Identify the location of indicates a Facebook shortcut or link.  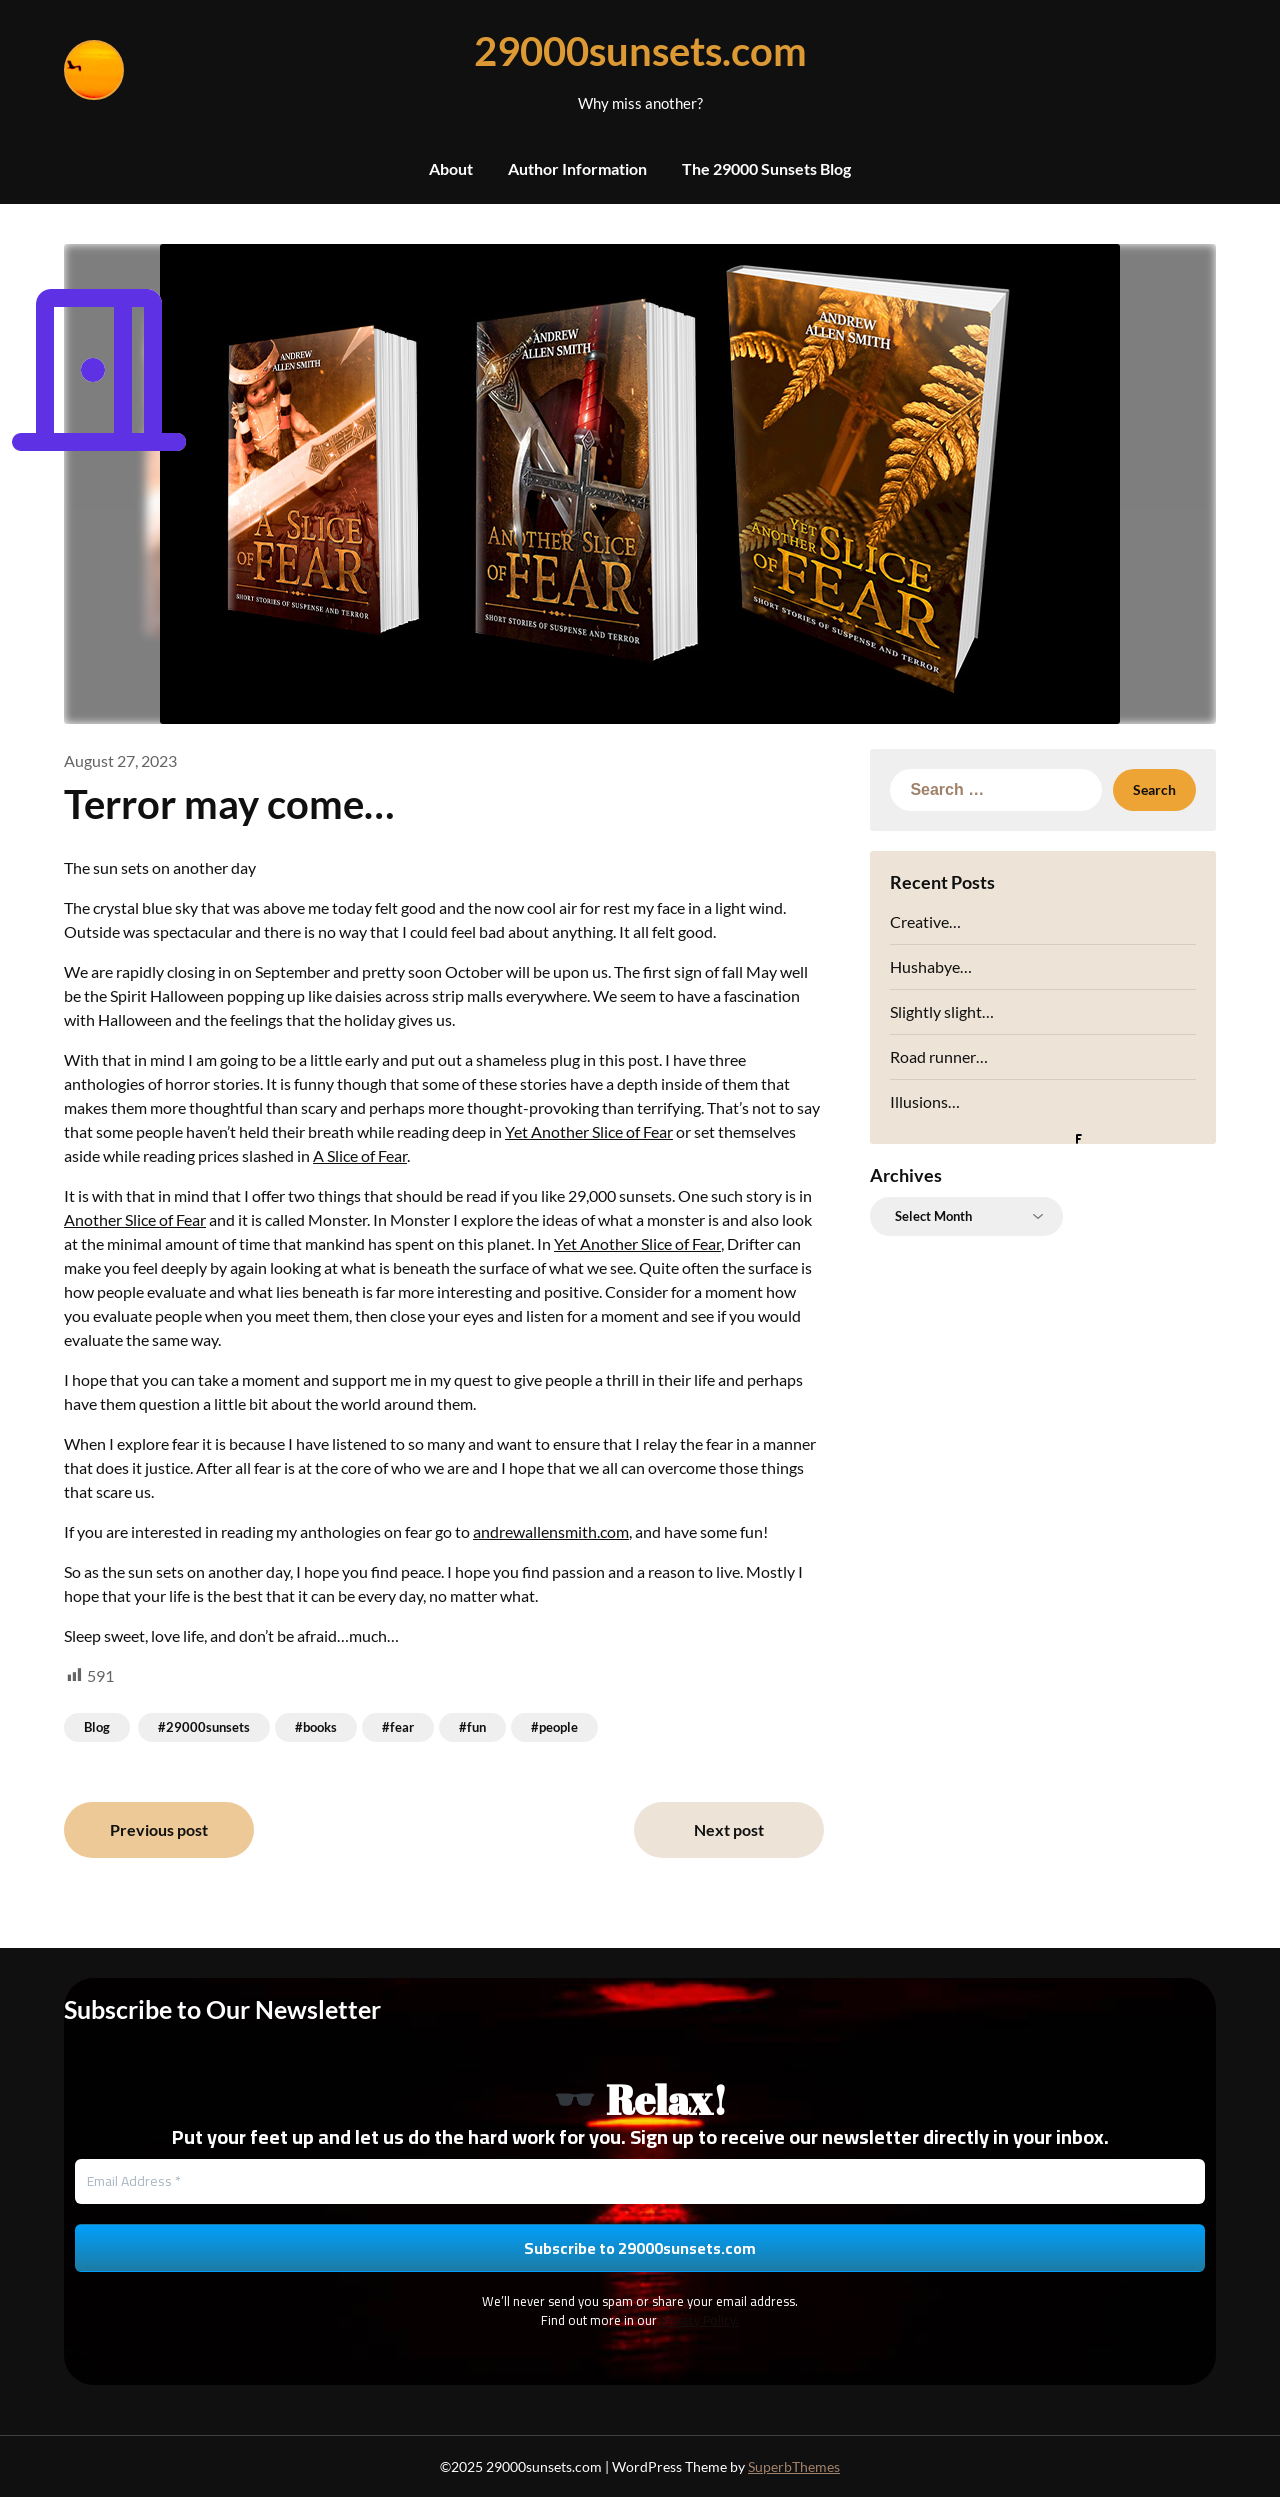
(1079, 1139).